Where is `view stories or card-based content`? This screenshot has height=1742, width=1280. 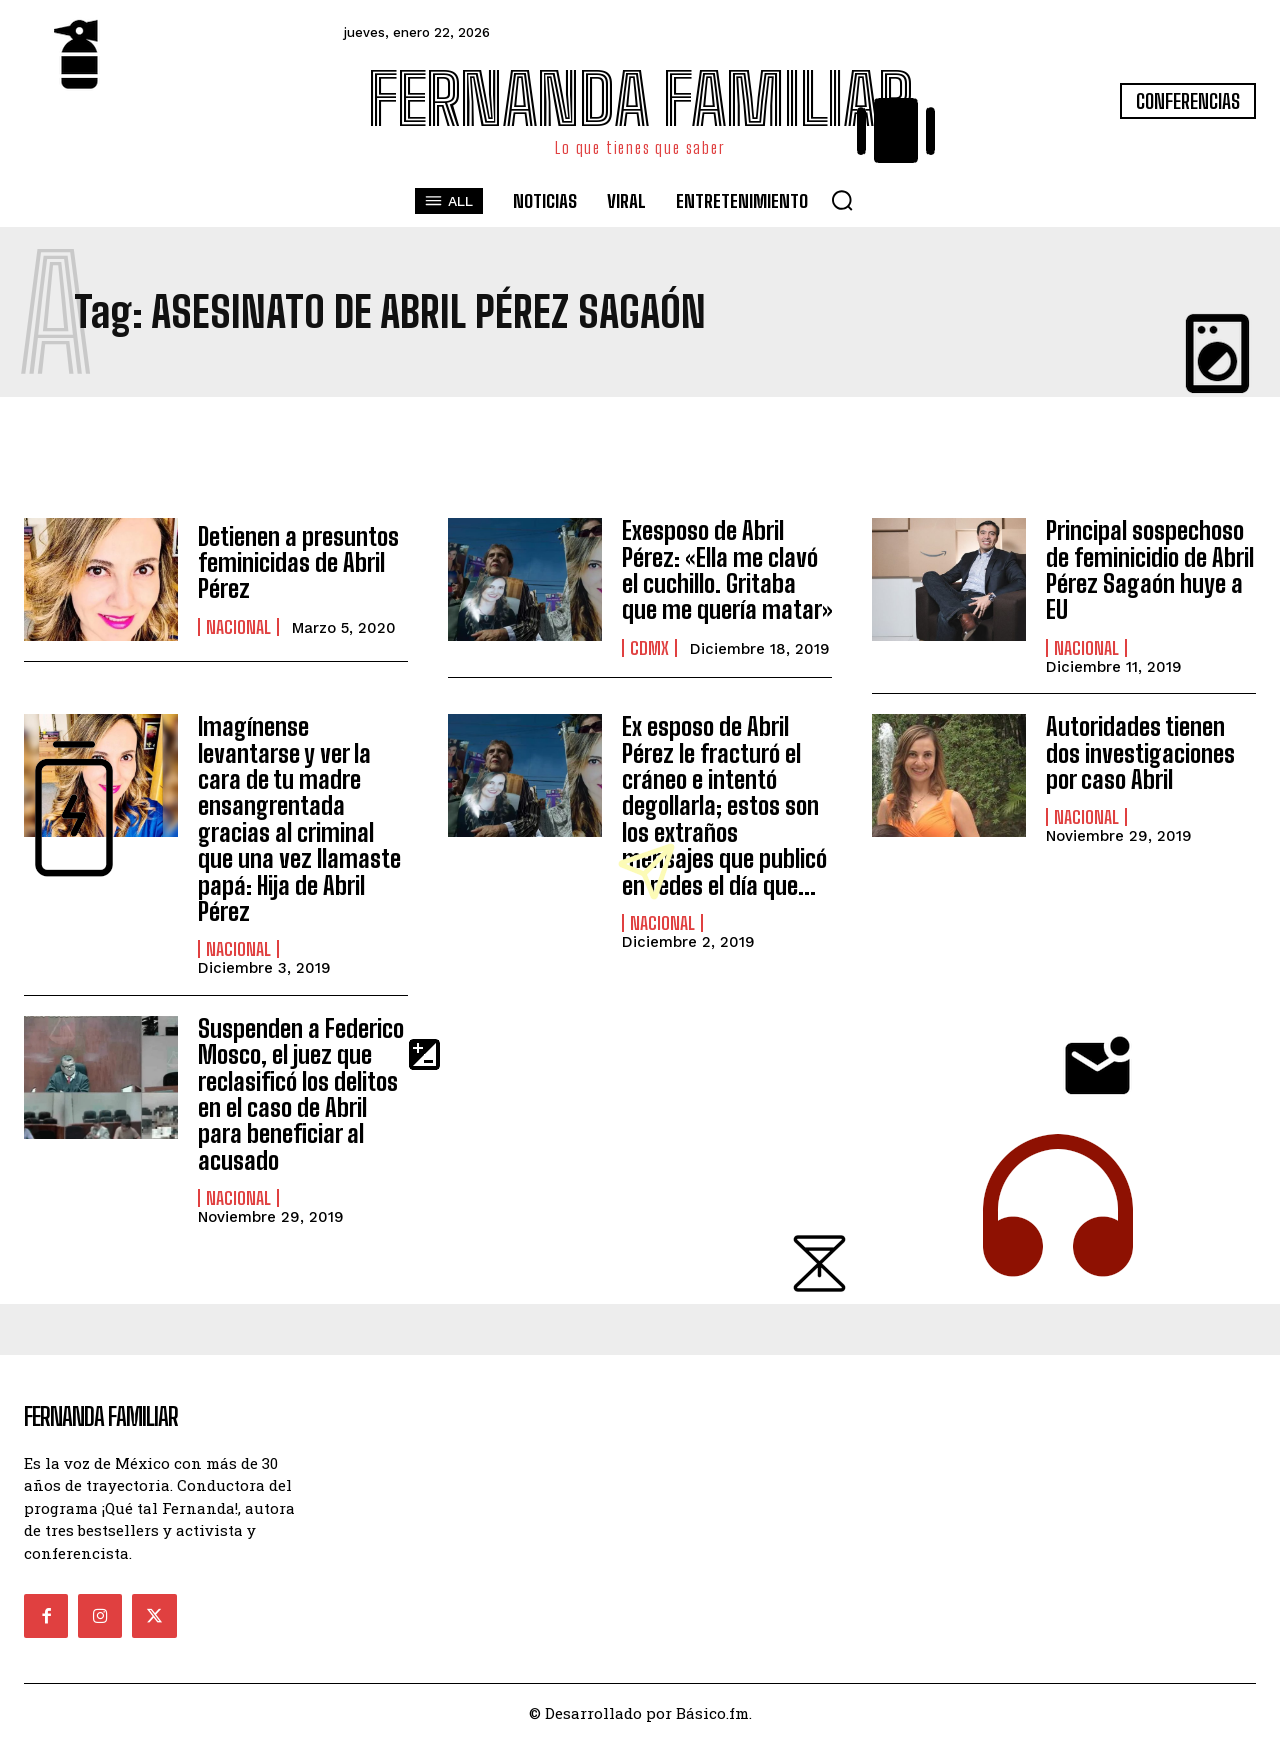
view stories or card-based content is located at coordinates (896, 133).